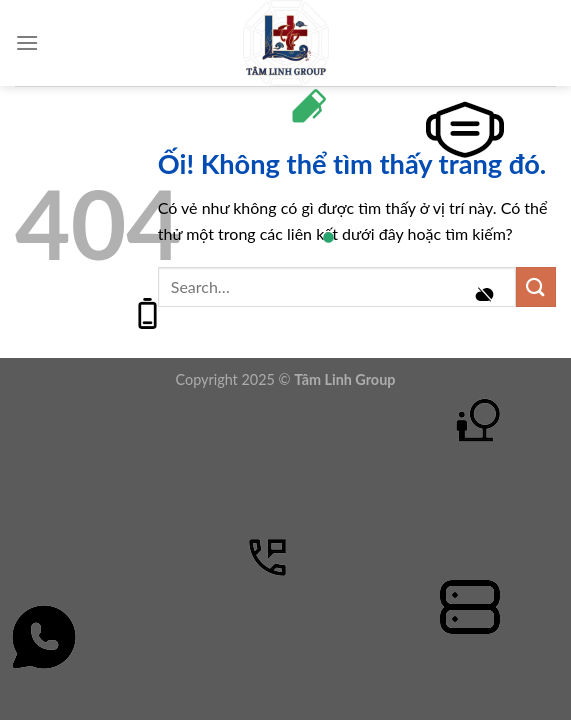  Describe the element at coordinates (478, 420) in the screenshot. I see `explore nature or outdoor activities` at that location.